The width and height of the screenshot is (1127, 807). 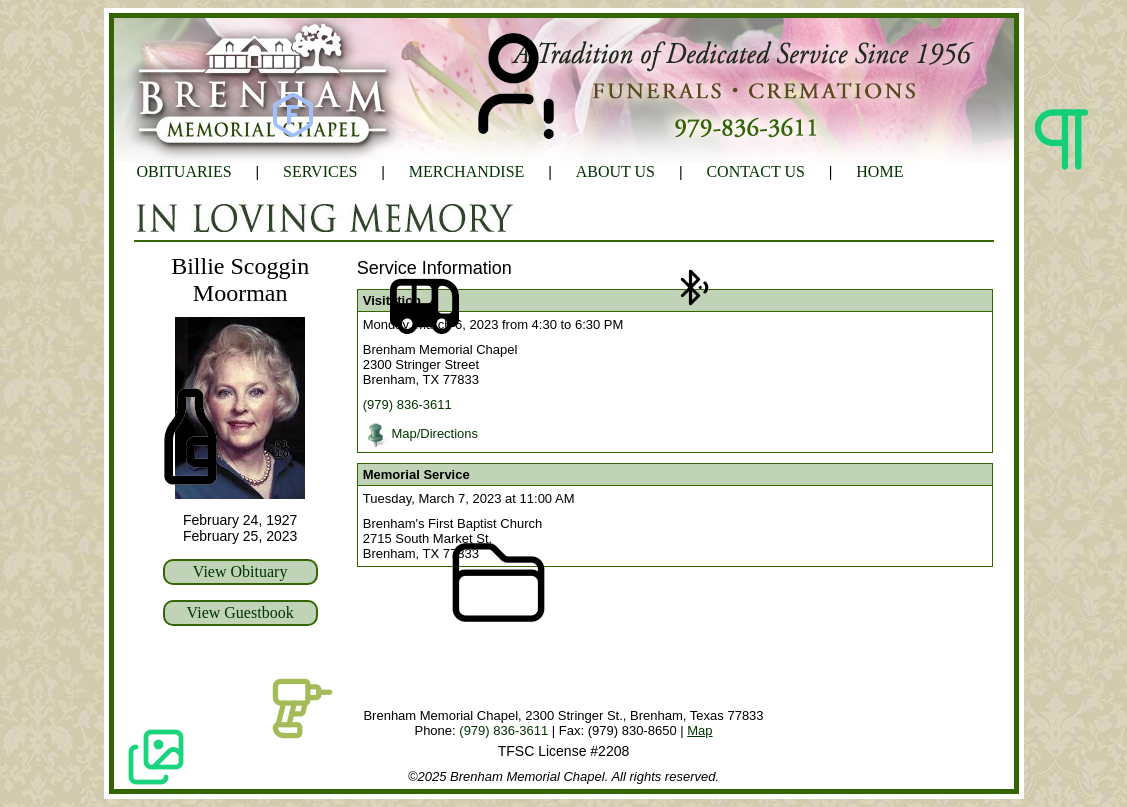 What do you see at coordinates (156, 757) in the screenshot?
I see `view photo gallery` at bounding box center [156, 757].